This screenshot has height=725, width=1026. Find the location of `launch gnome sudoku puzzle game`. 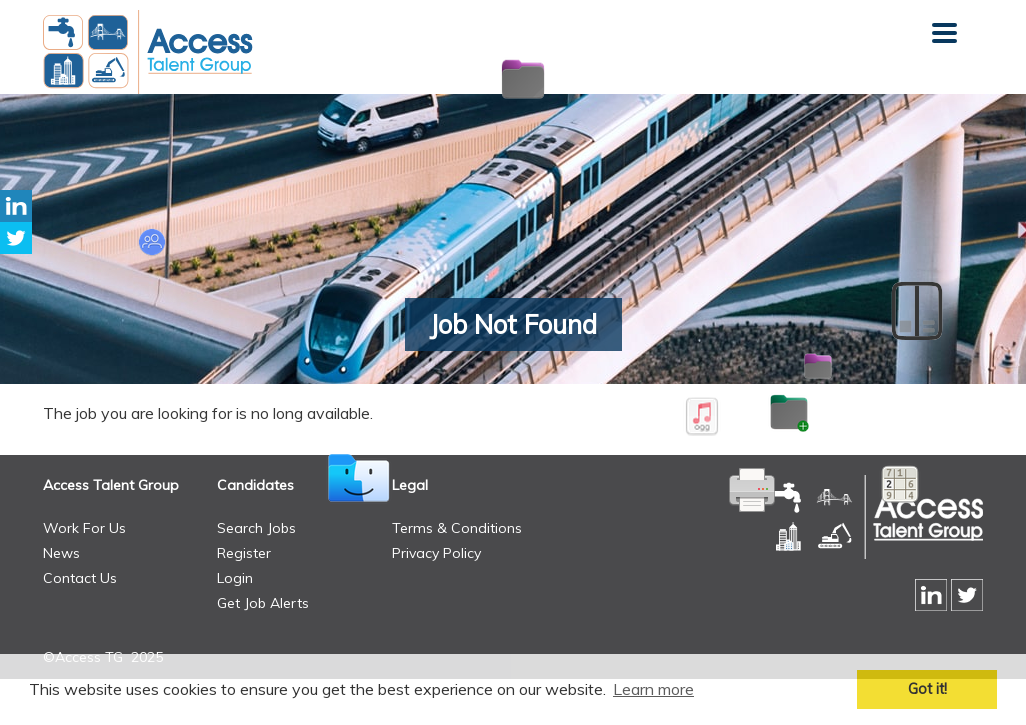

launch gnome sudoku puzzle game is located at coordinates (900, 484).